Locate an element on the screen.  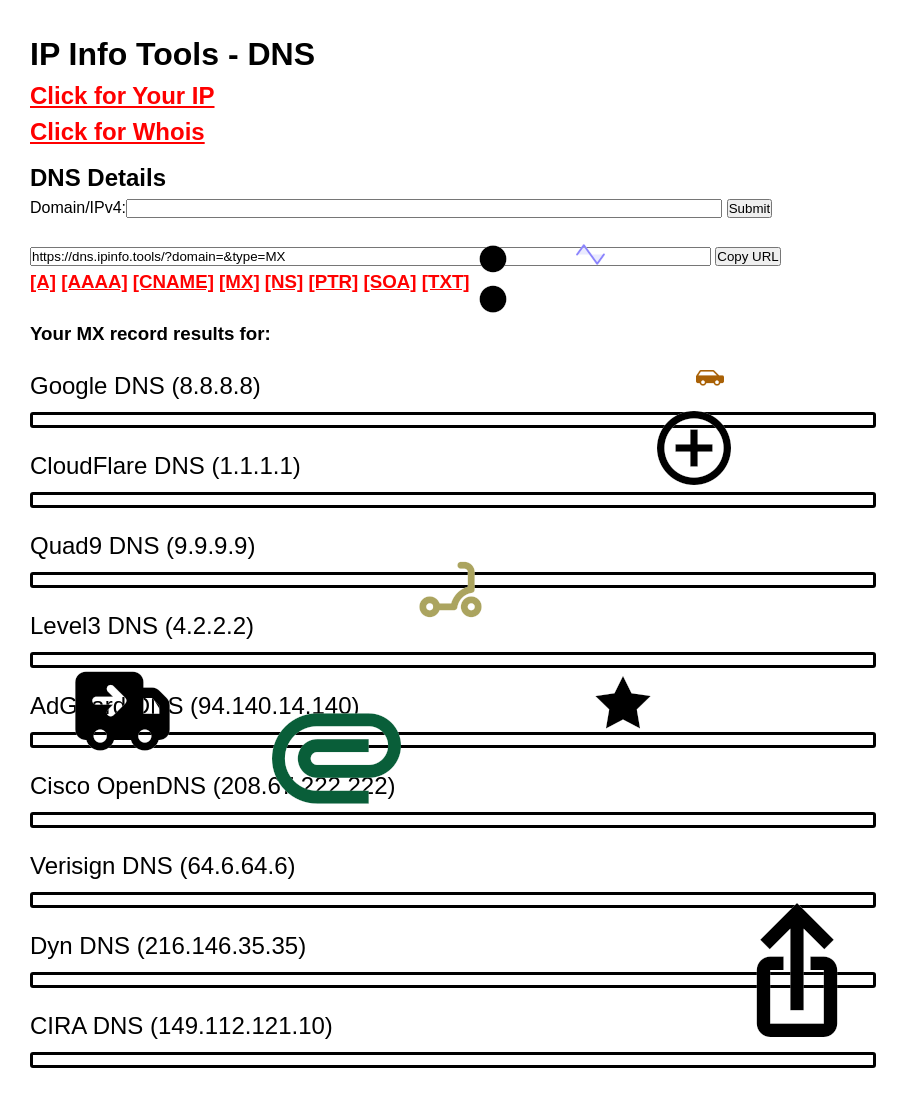
add item to favorites is located at coordinates (623, 705).